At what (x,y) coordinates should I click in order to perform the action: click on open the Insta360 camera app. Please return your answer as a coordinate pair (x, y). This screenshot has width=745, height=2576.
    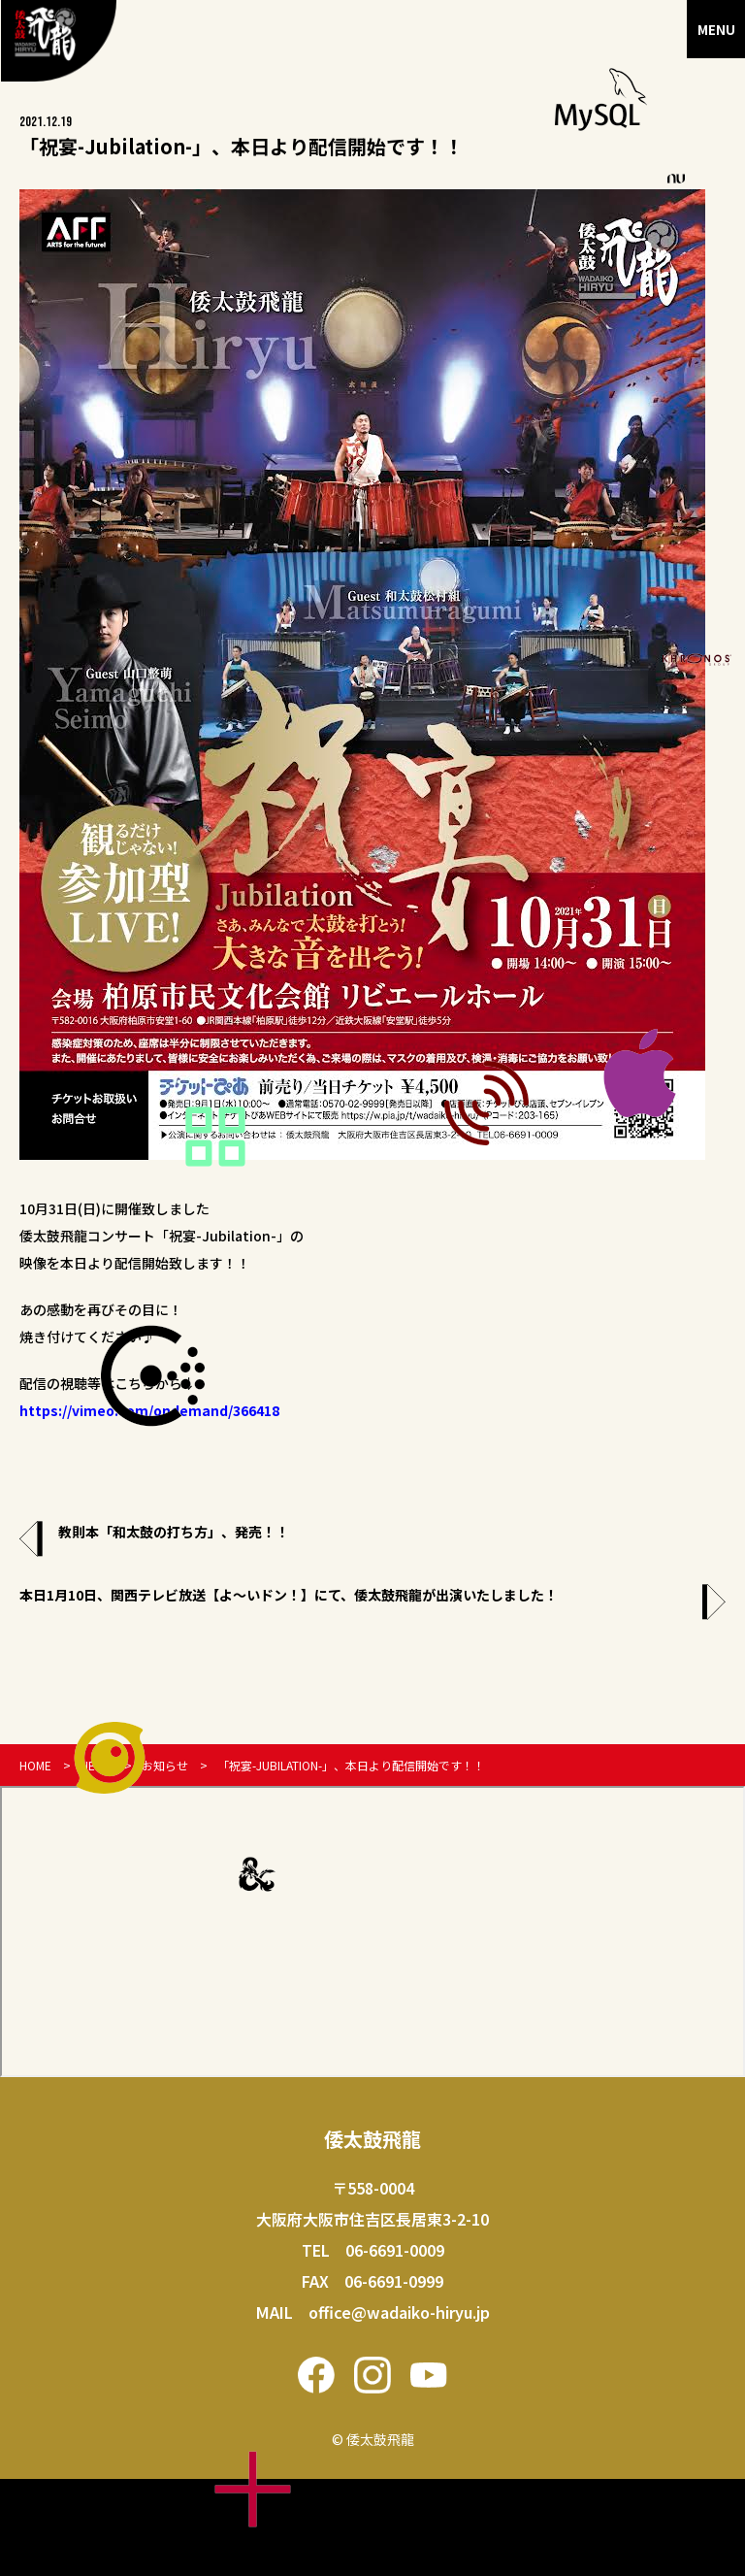
    Looking at the image, I should click on (110, 1758).